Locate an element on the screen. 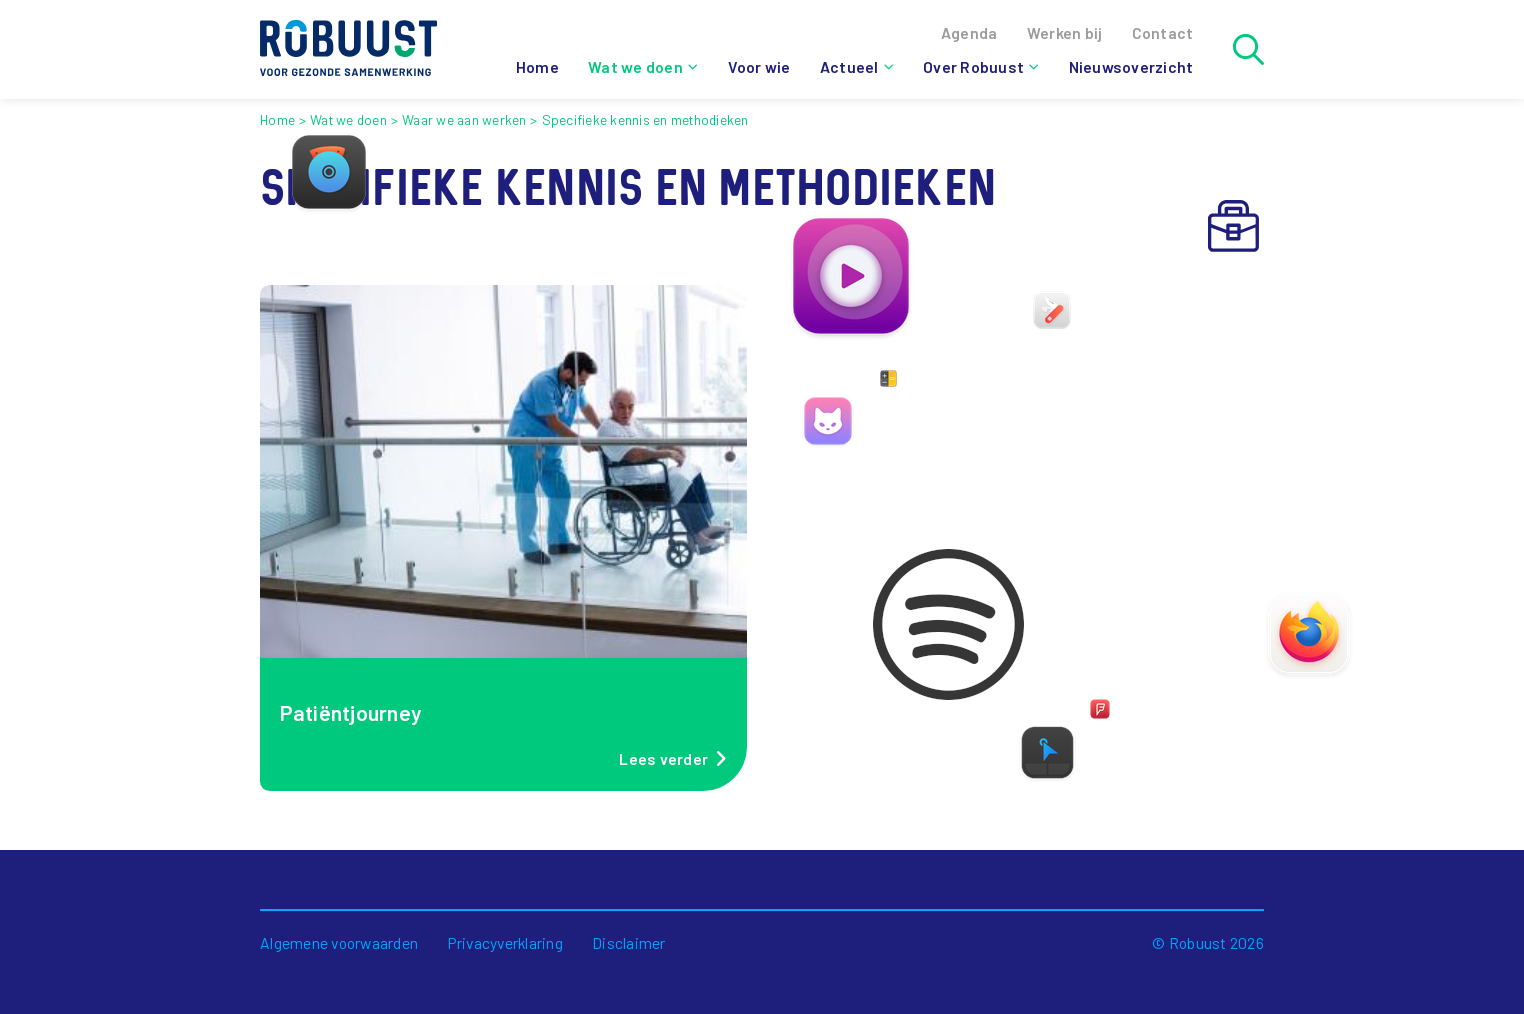 The image size is (1524, 1014). open touchpad settings and preferences is located at coordinates (1047, 753).